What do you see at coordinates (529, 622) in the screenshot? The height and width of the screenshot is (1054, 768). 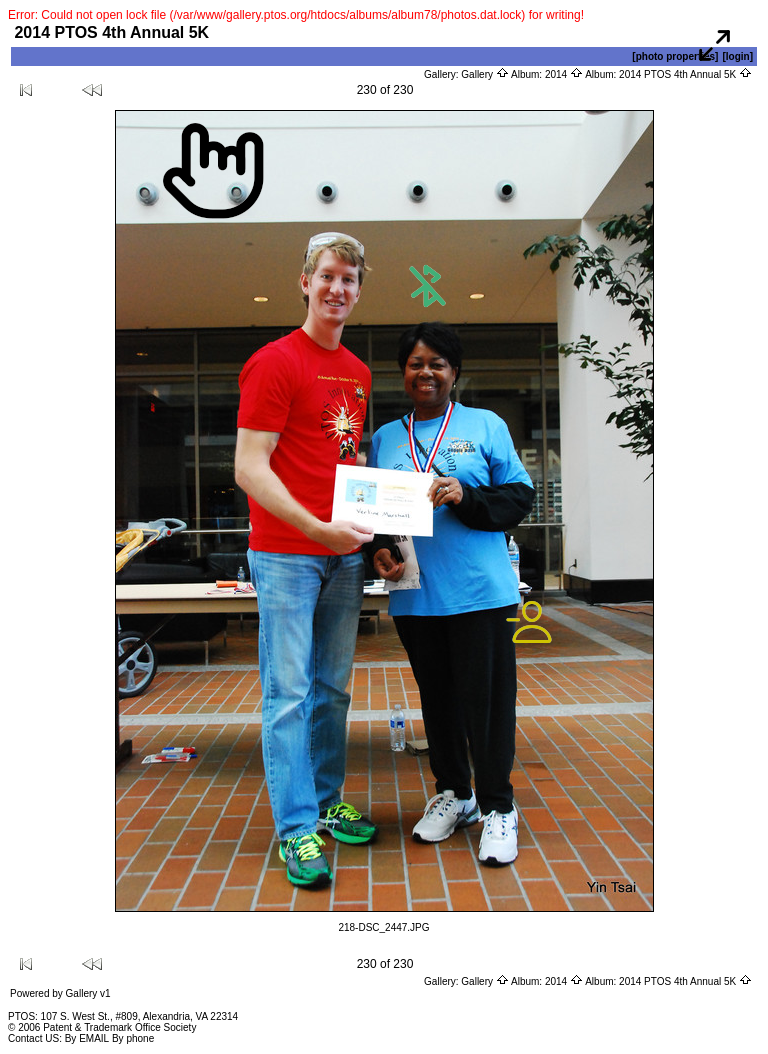 I see `remove a contact or friend` at bounding box center [529, 622].